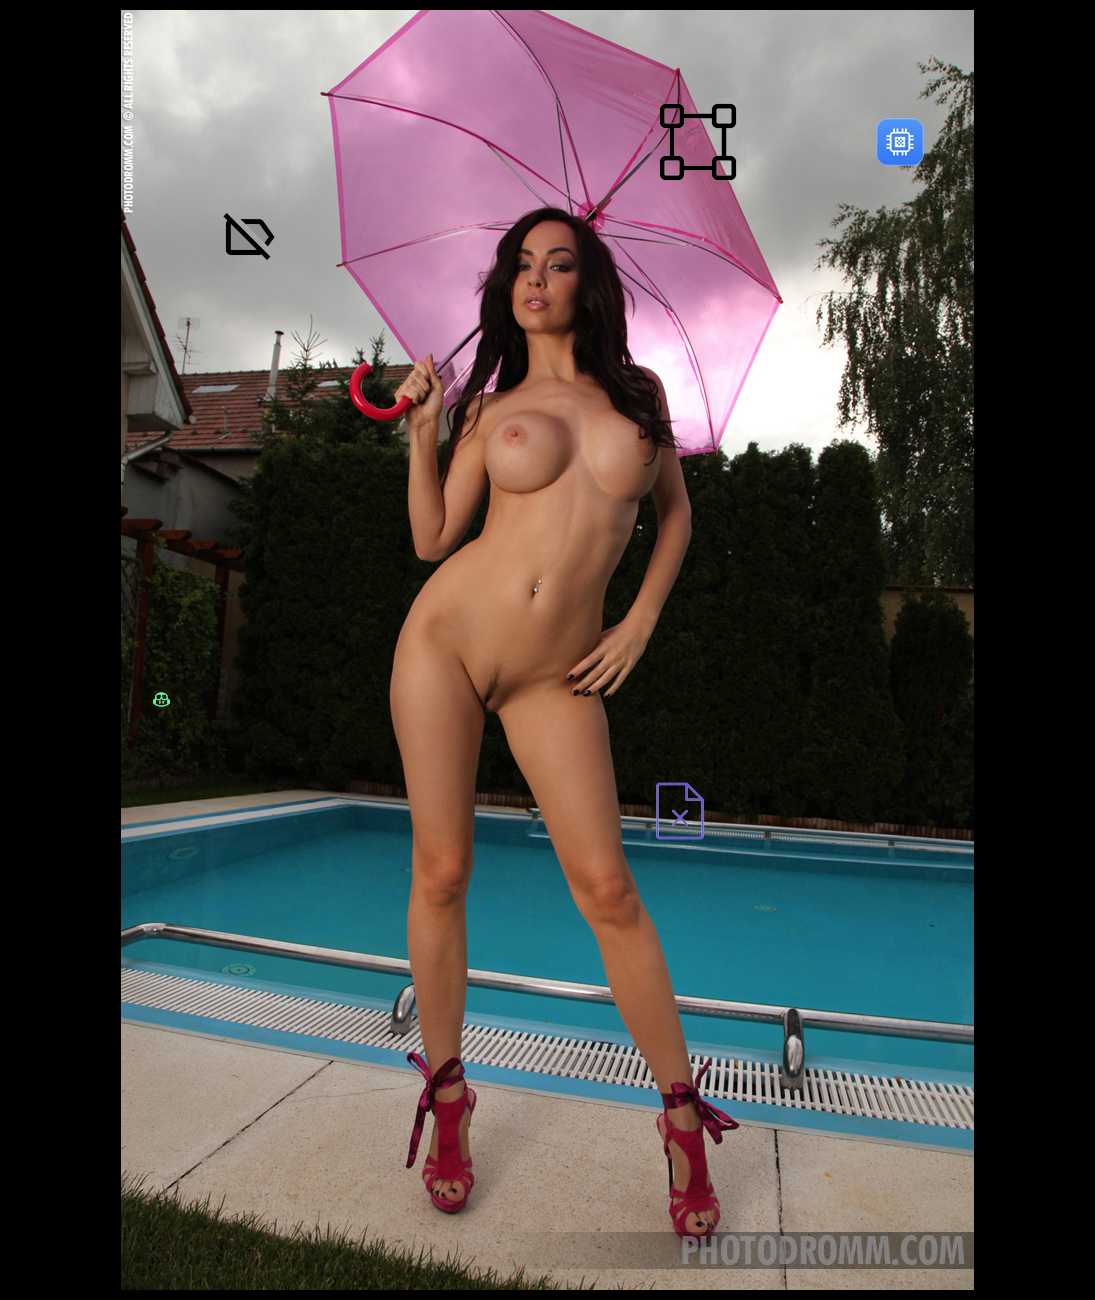 The height and width of the screenshot is (1300, 1095). I want to click on select or resize an object's boundaries, so click(698, 142).